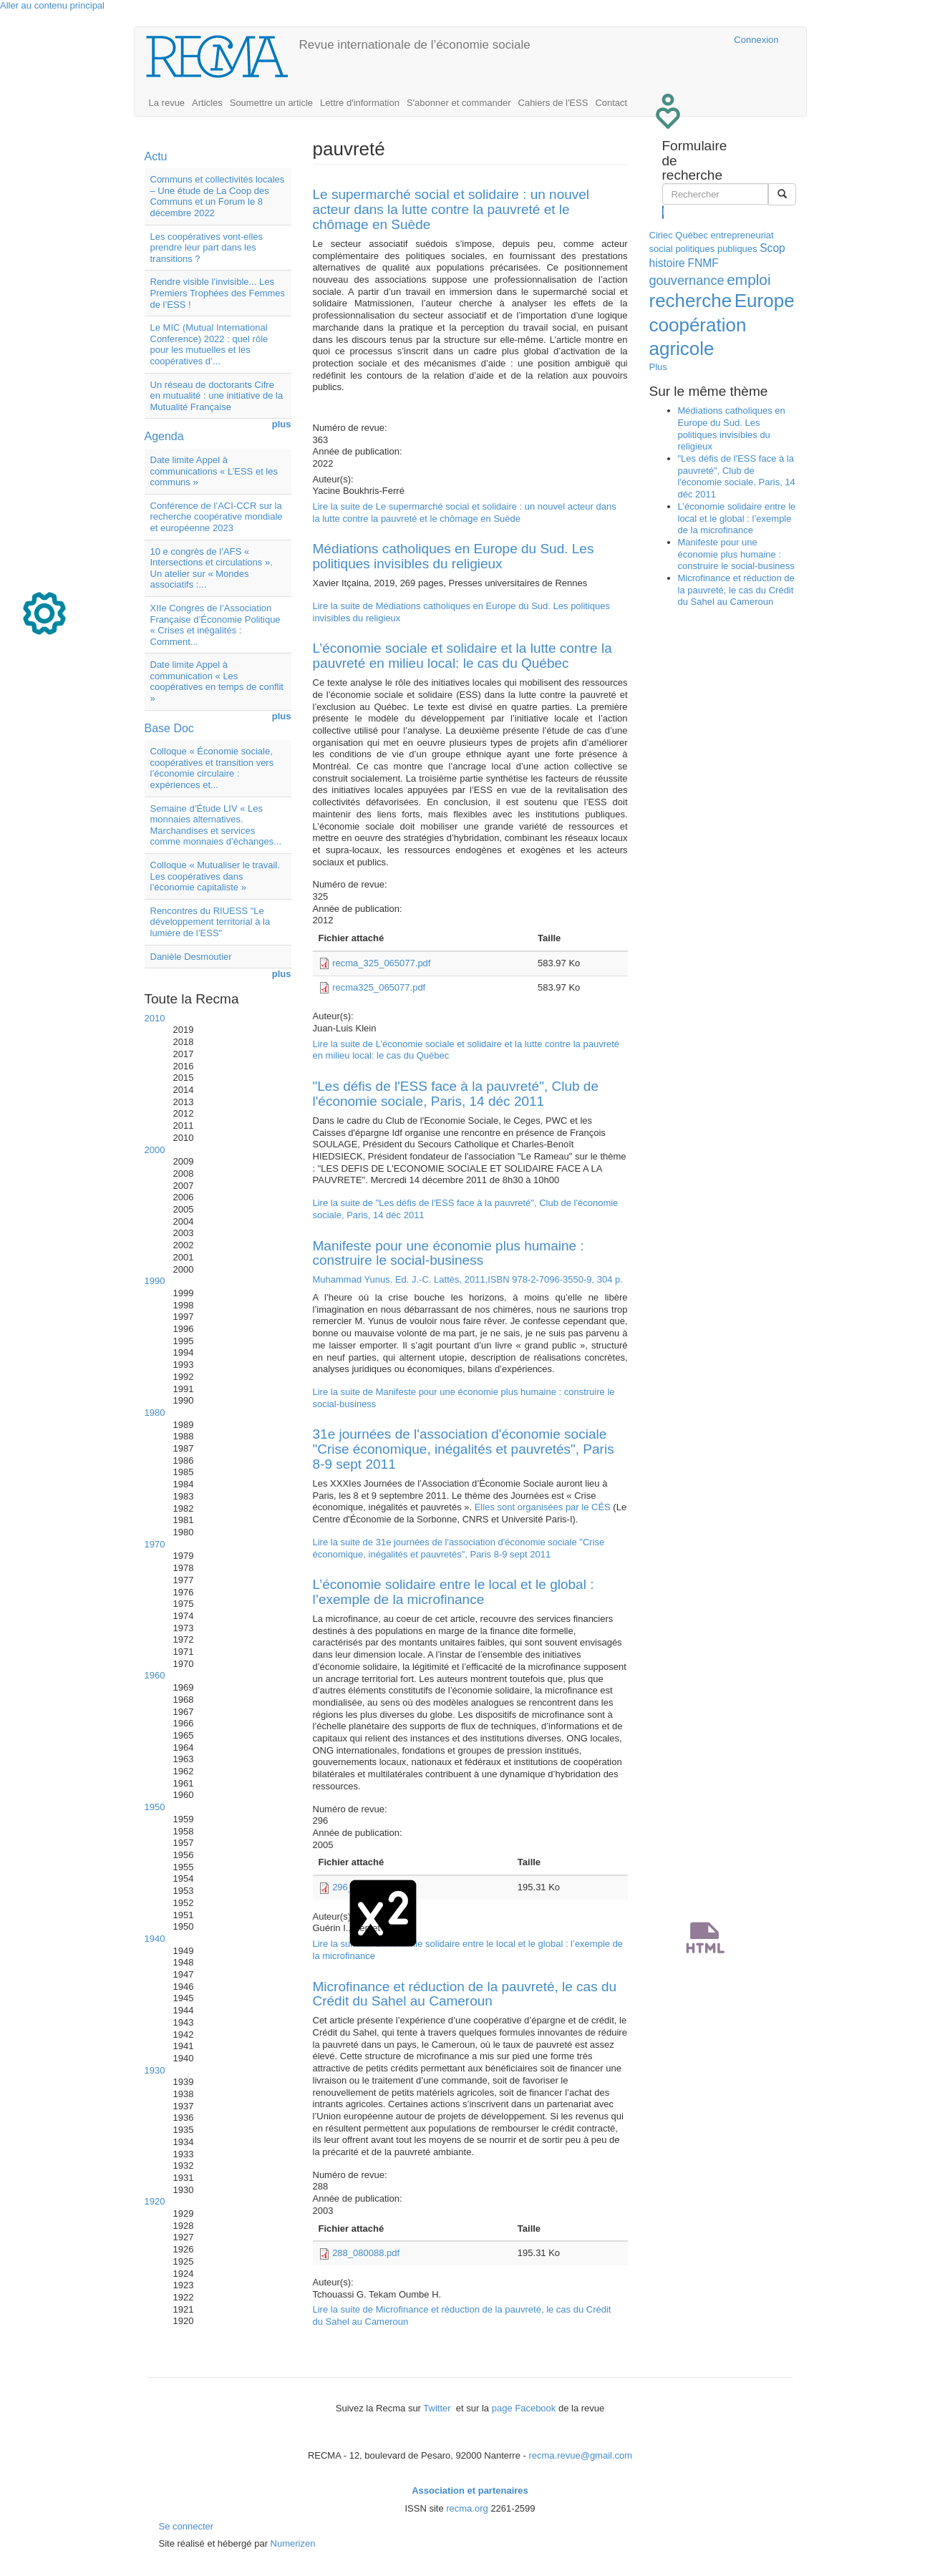  What do you see at coordinates (704, 1939) in the screenshot?
I see `view or open an HTML file` at bounding box center [704, 1939].